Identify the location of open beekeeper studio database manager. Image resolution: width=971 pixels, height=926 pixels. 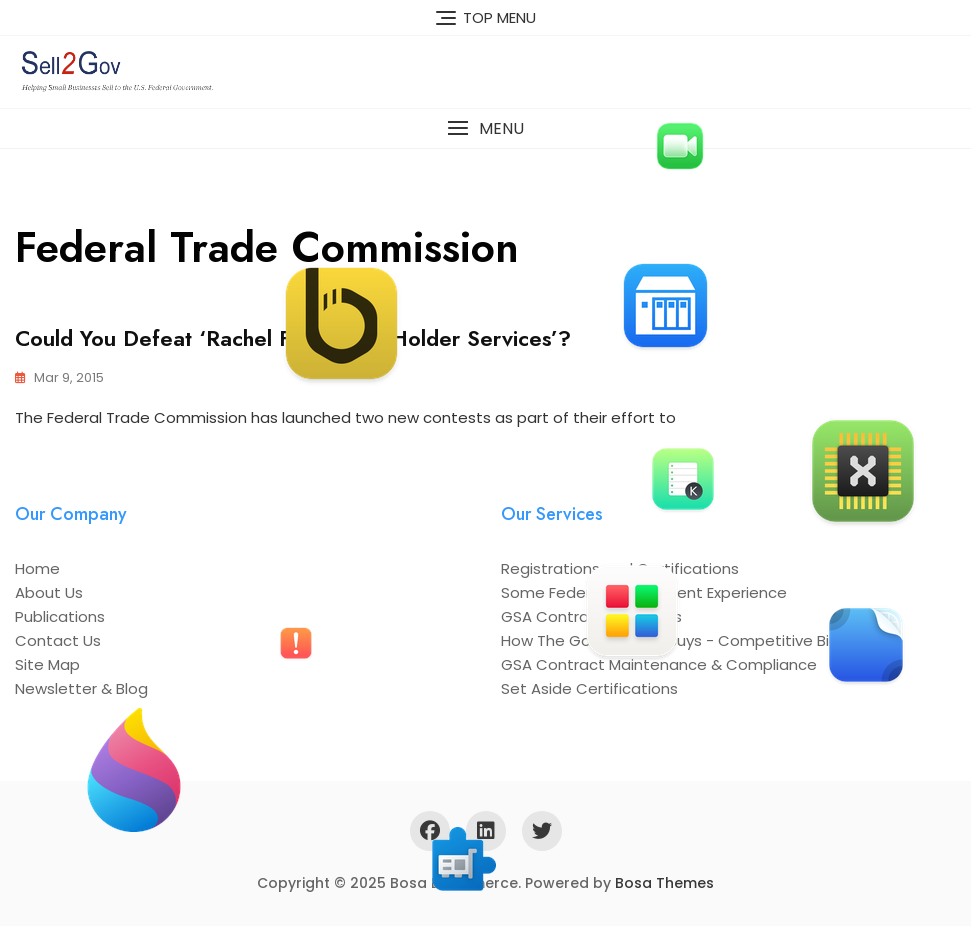
(341, 323).